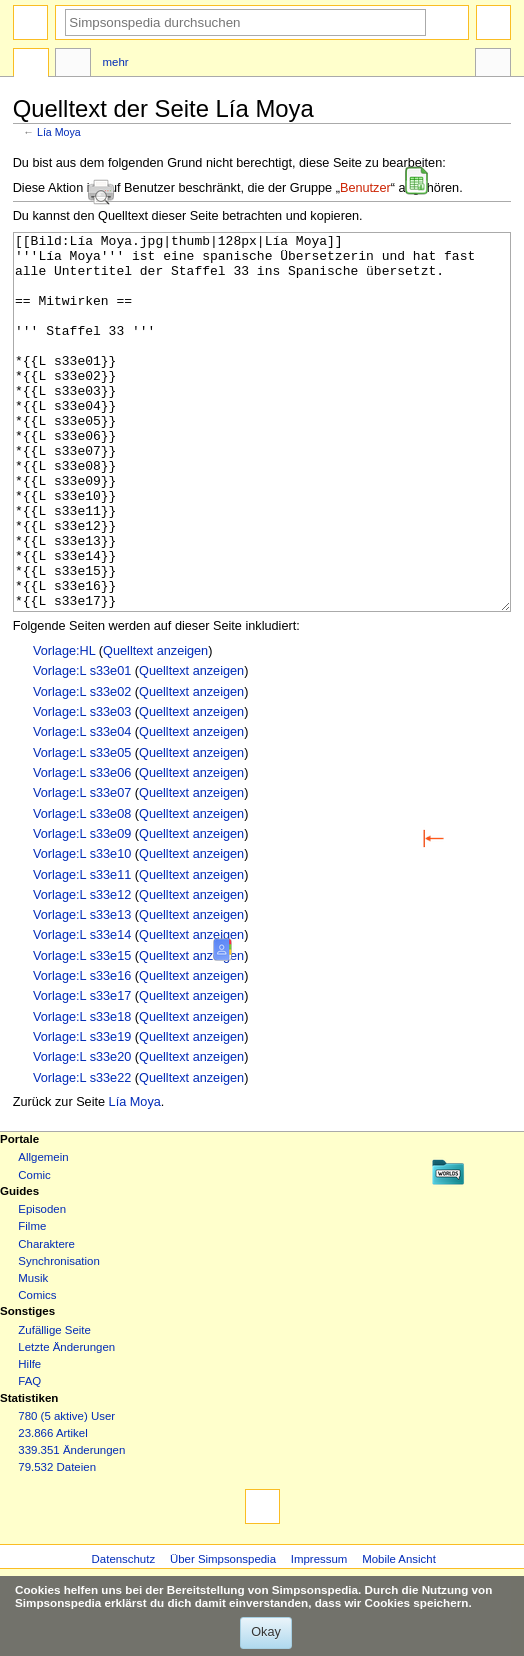  I want to click on open vrchat worlds folder, so click(448, 1173).